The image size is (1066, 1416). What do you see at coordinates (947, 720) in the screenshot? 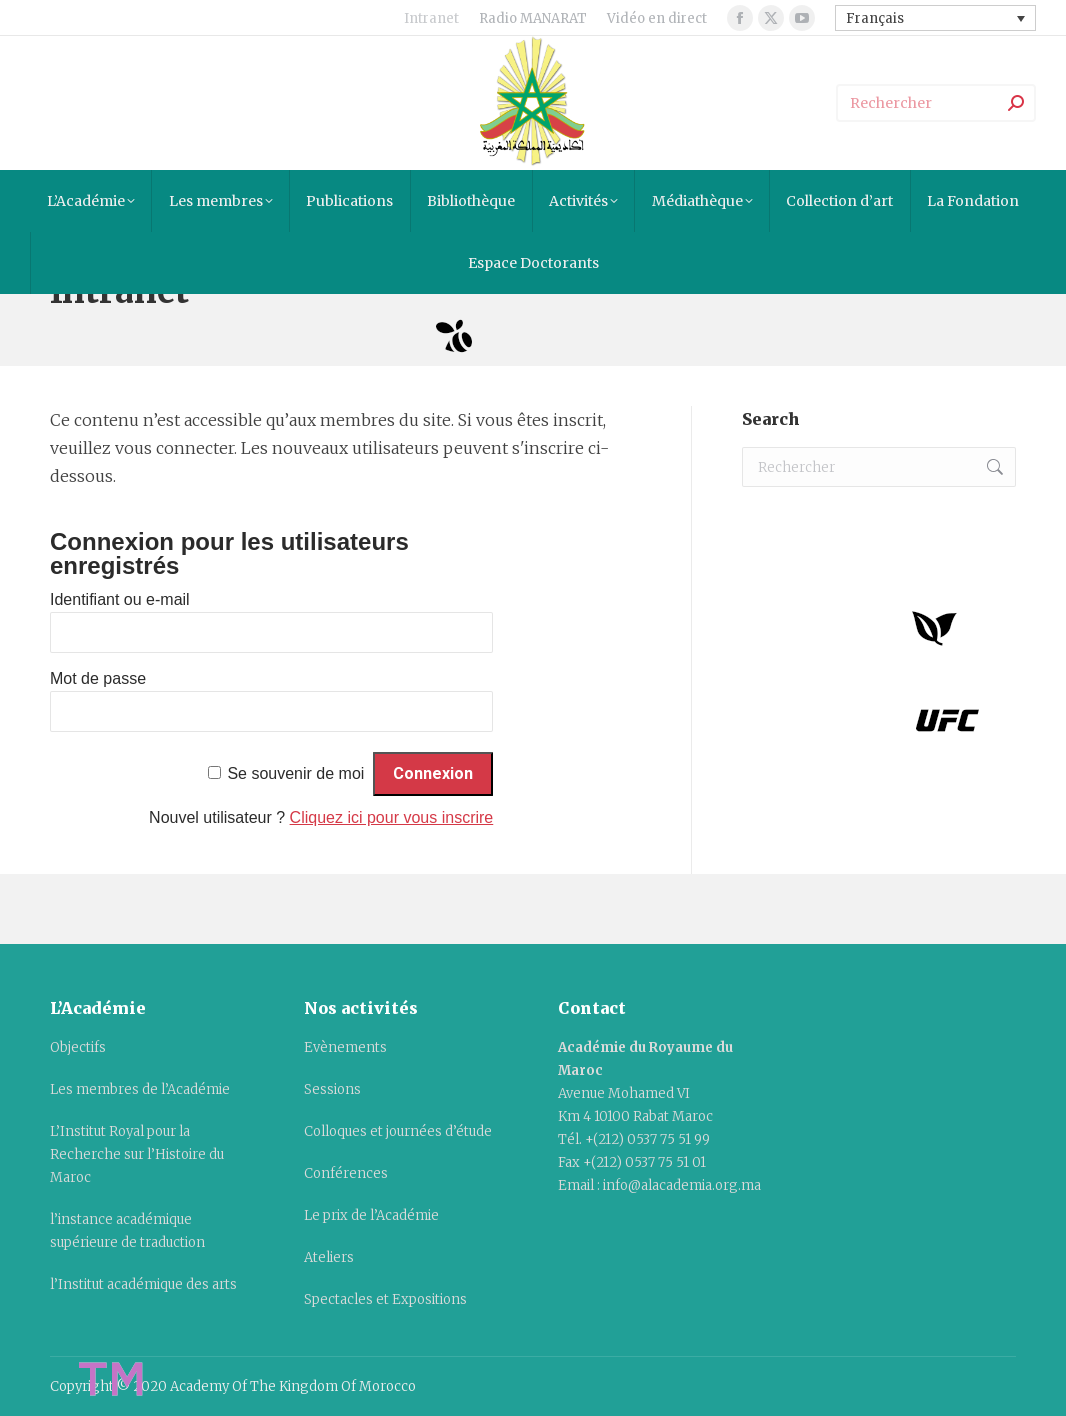
I see `UFC brand logo` at bounding box center [947, 720].